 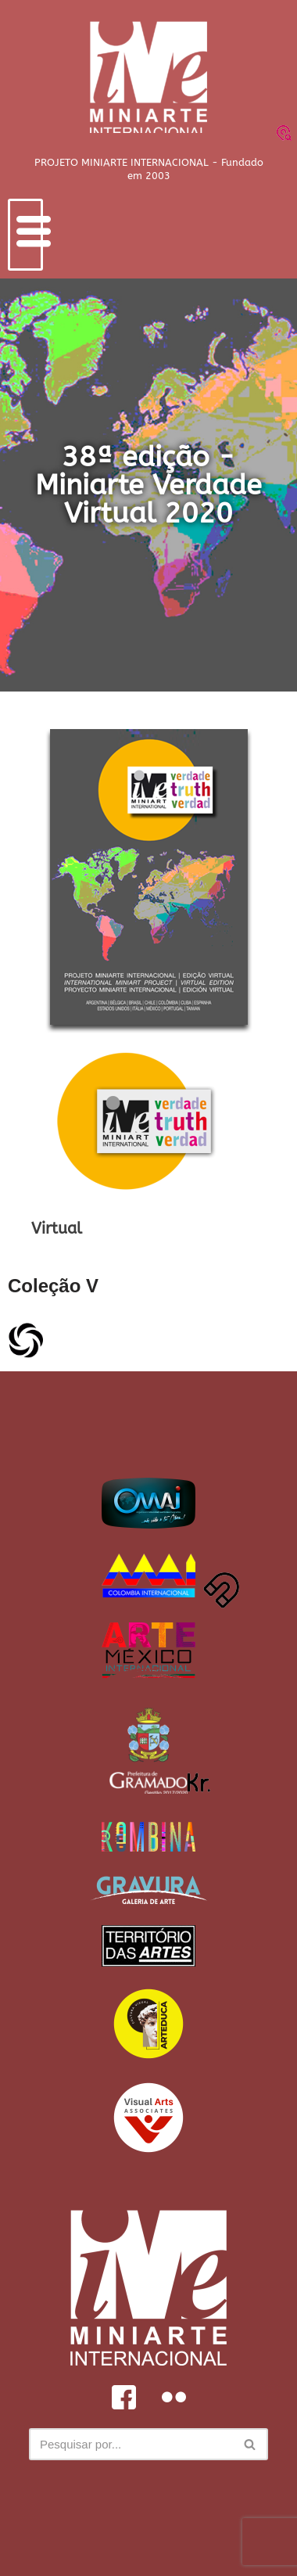 I want to click on attract or pin related items together, so click(x=222, y=1590).